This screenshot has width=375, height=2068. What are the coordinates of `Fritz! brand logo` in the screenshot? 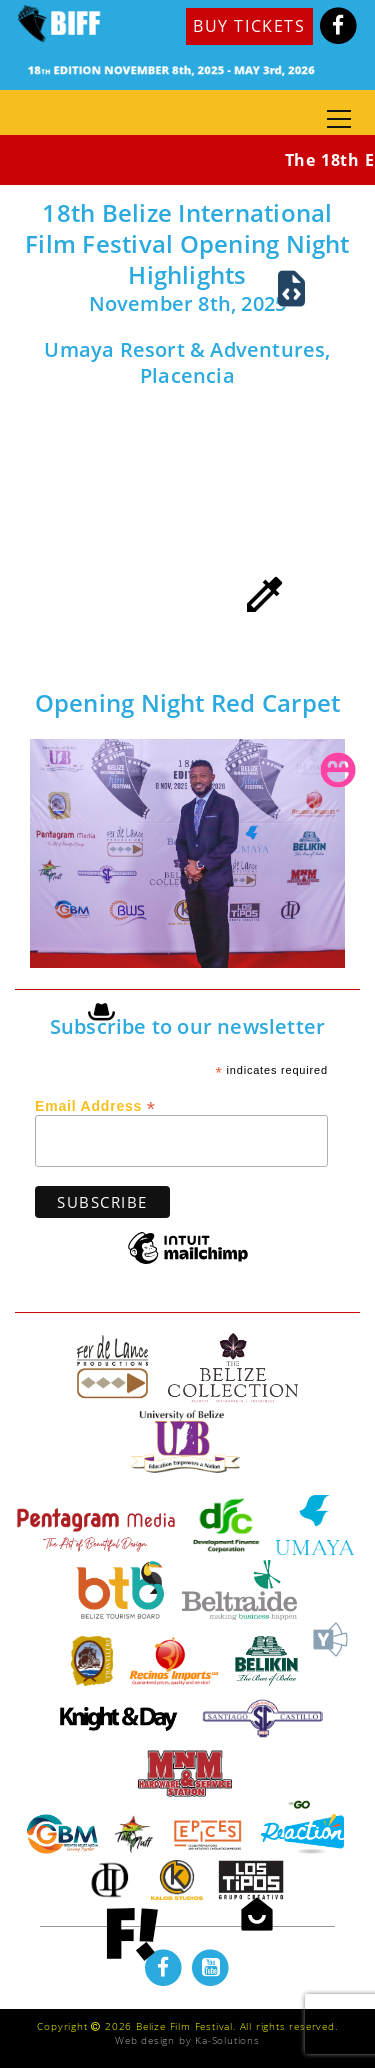 It's located at (132, 1934).